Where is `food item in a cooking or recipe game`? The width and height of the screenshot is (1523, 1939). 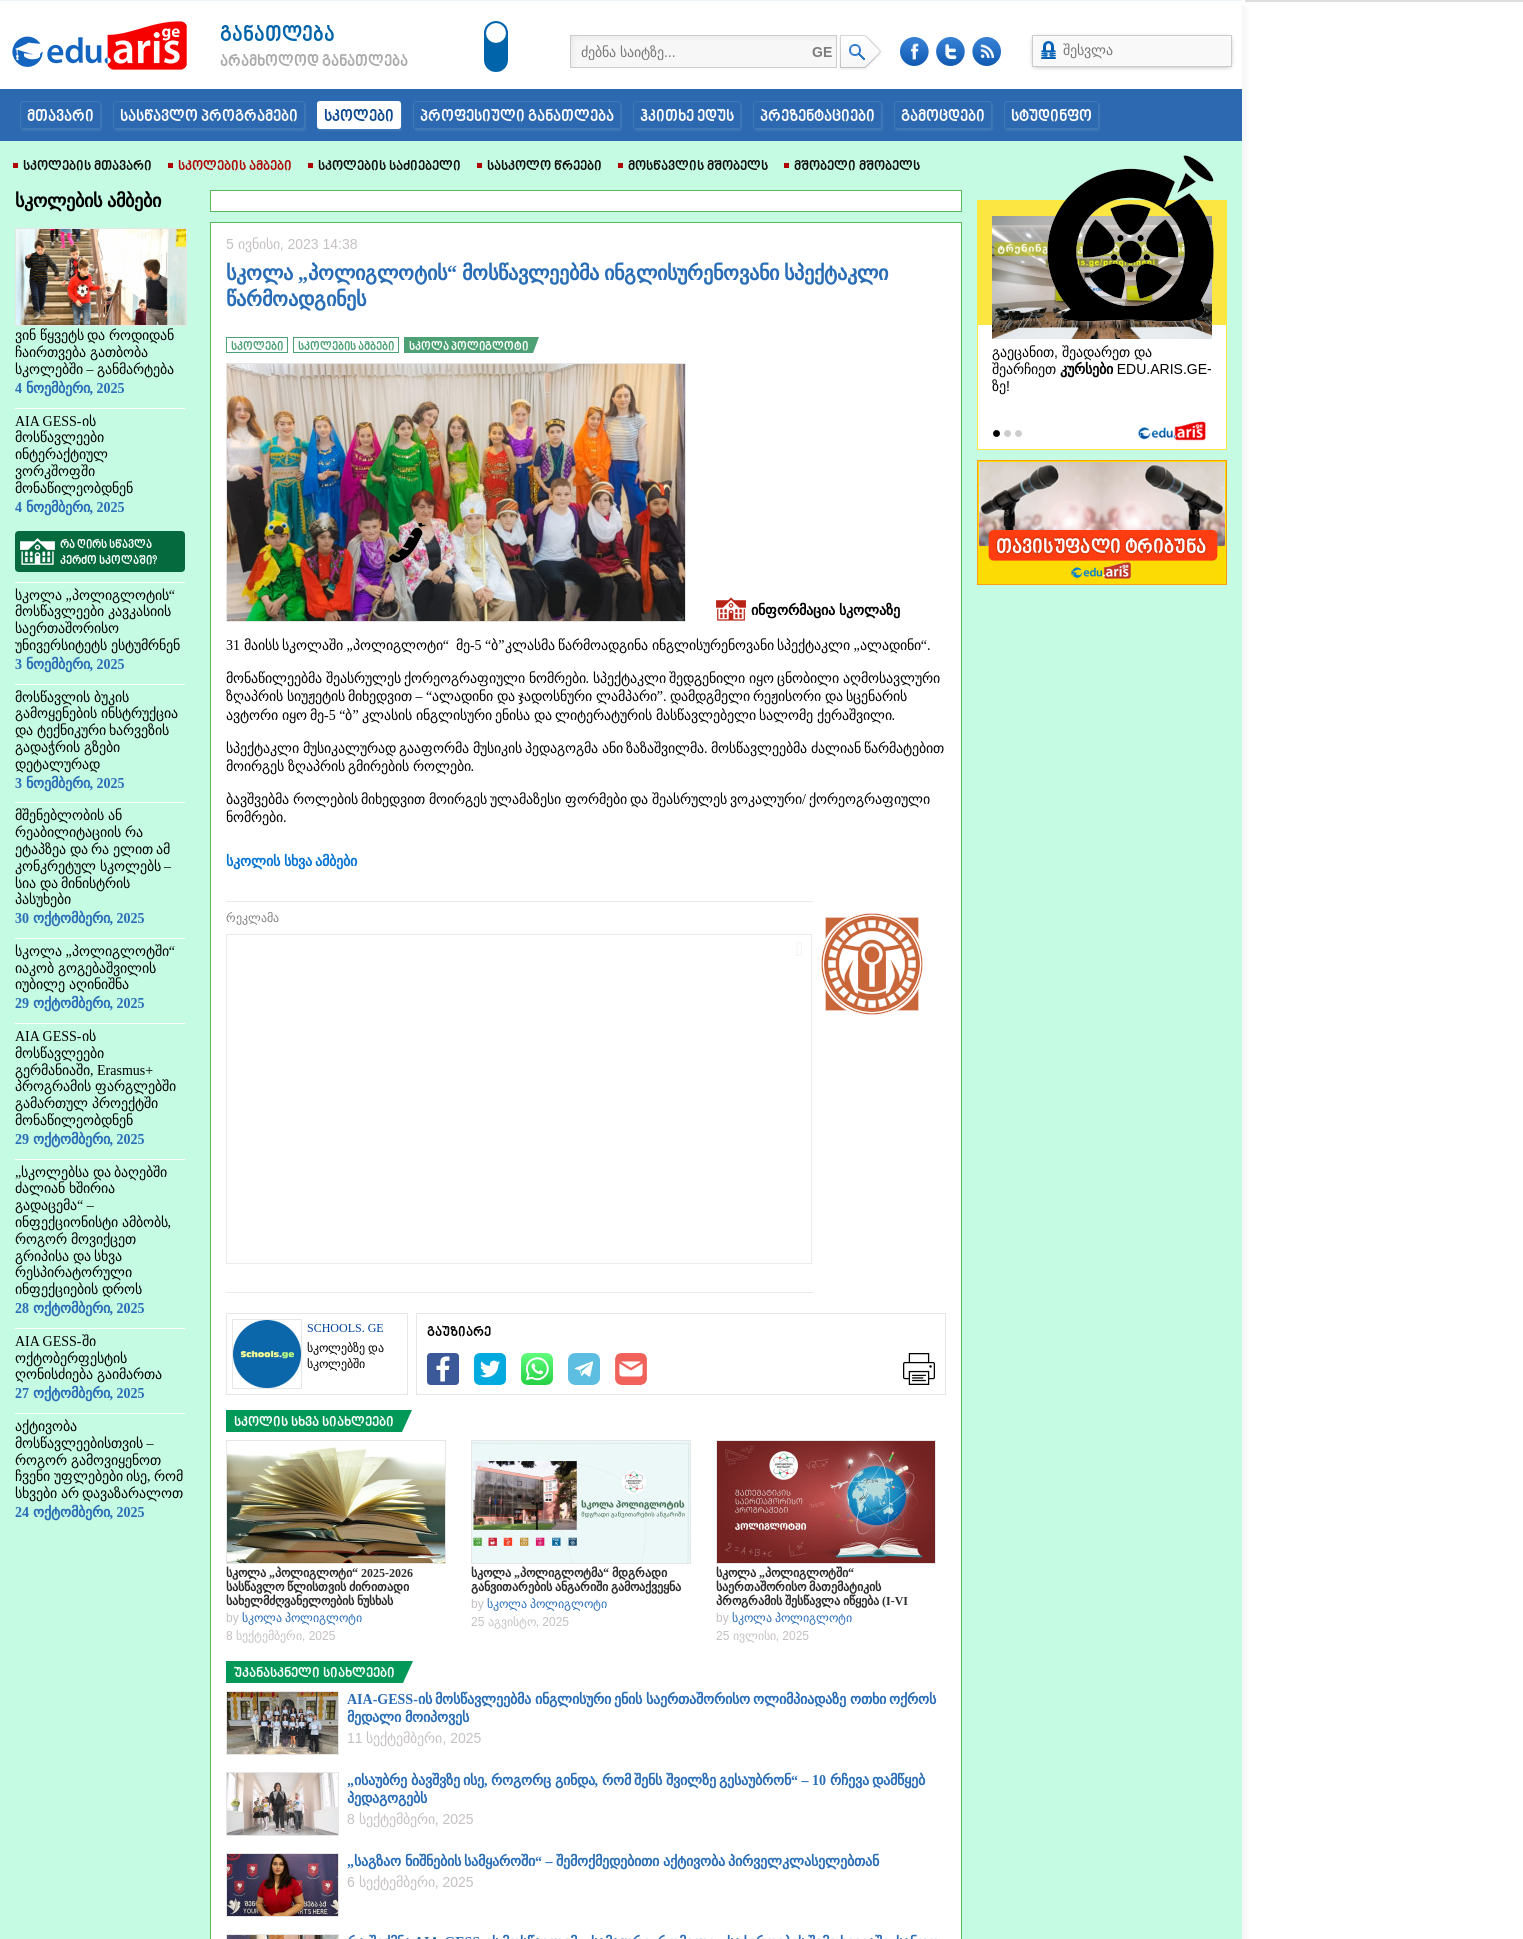
food item in a cooking or recipe game is located at coordinates (406, 544).